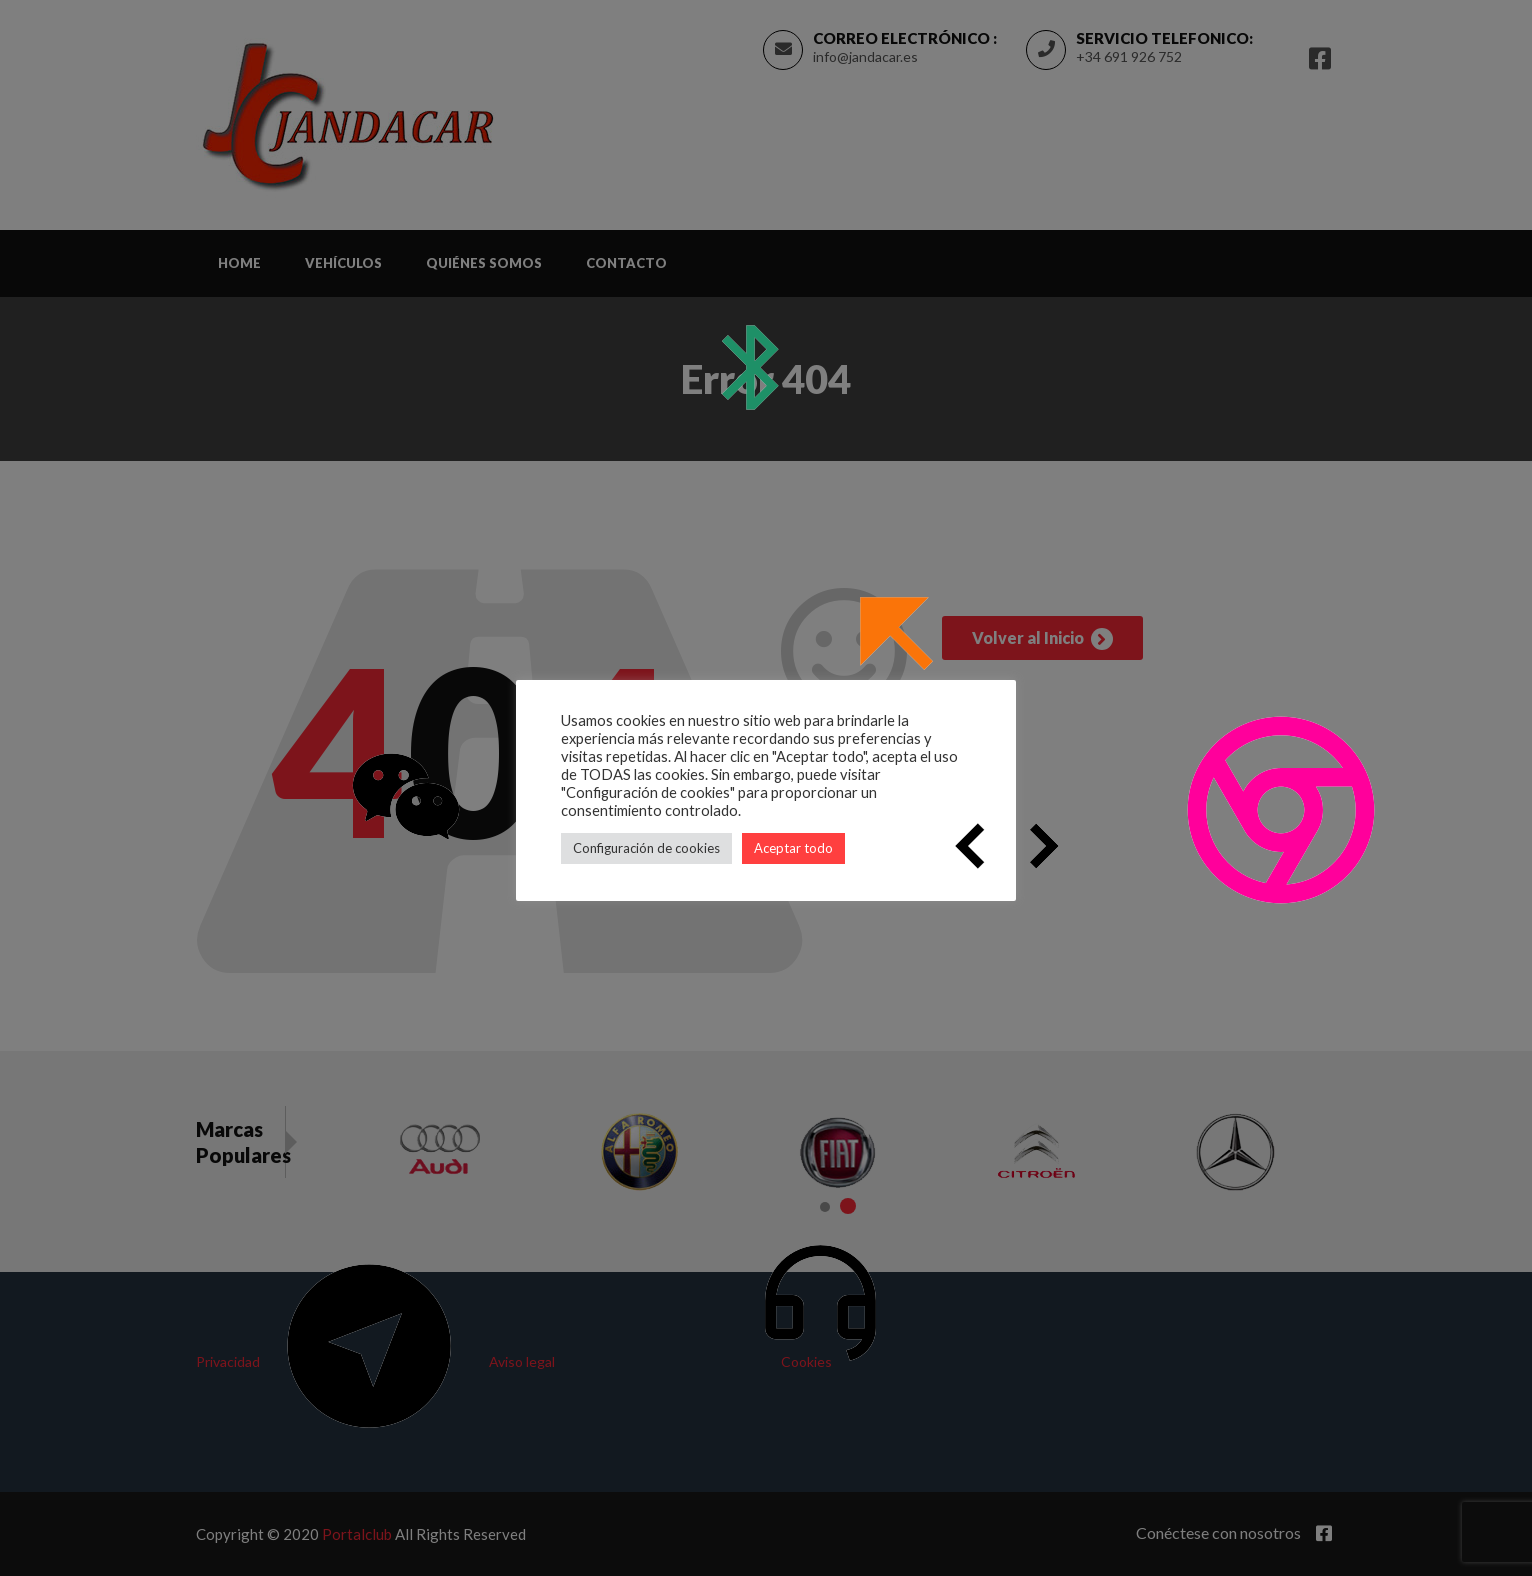 This screenshot has height=1576, width=1532. Describe the element at coordinates (406, 797) in the screenshot. I see `open wechat messaging app` at that location.